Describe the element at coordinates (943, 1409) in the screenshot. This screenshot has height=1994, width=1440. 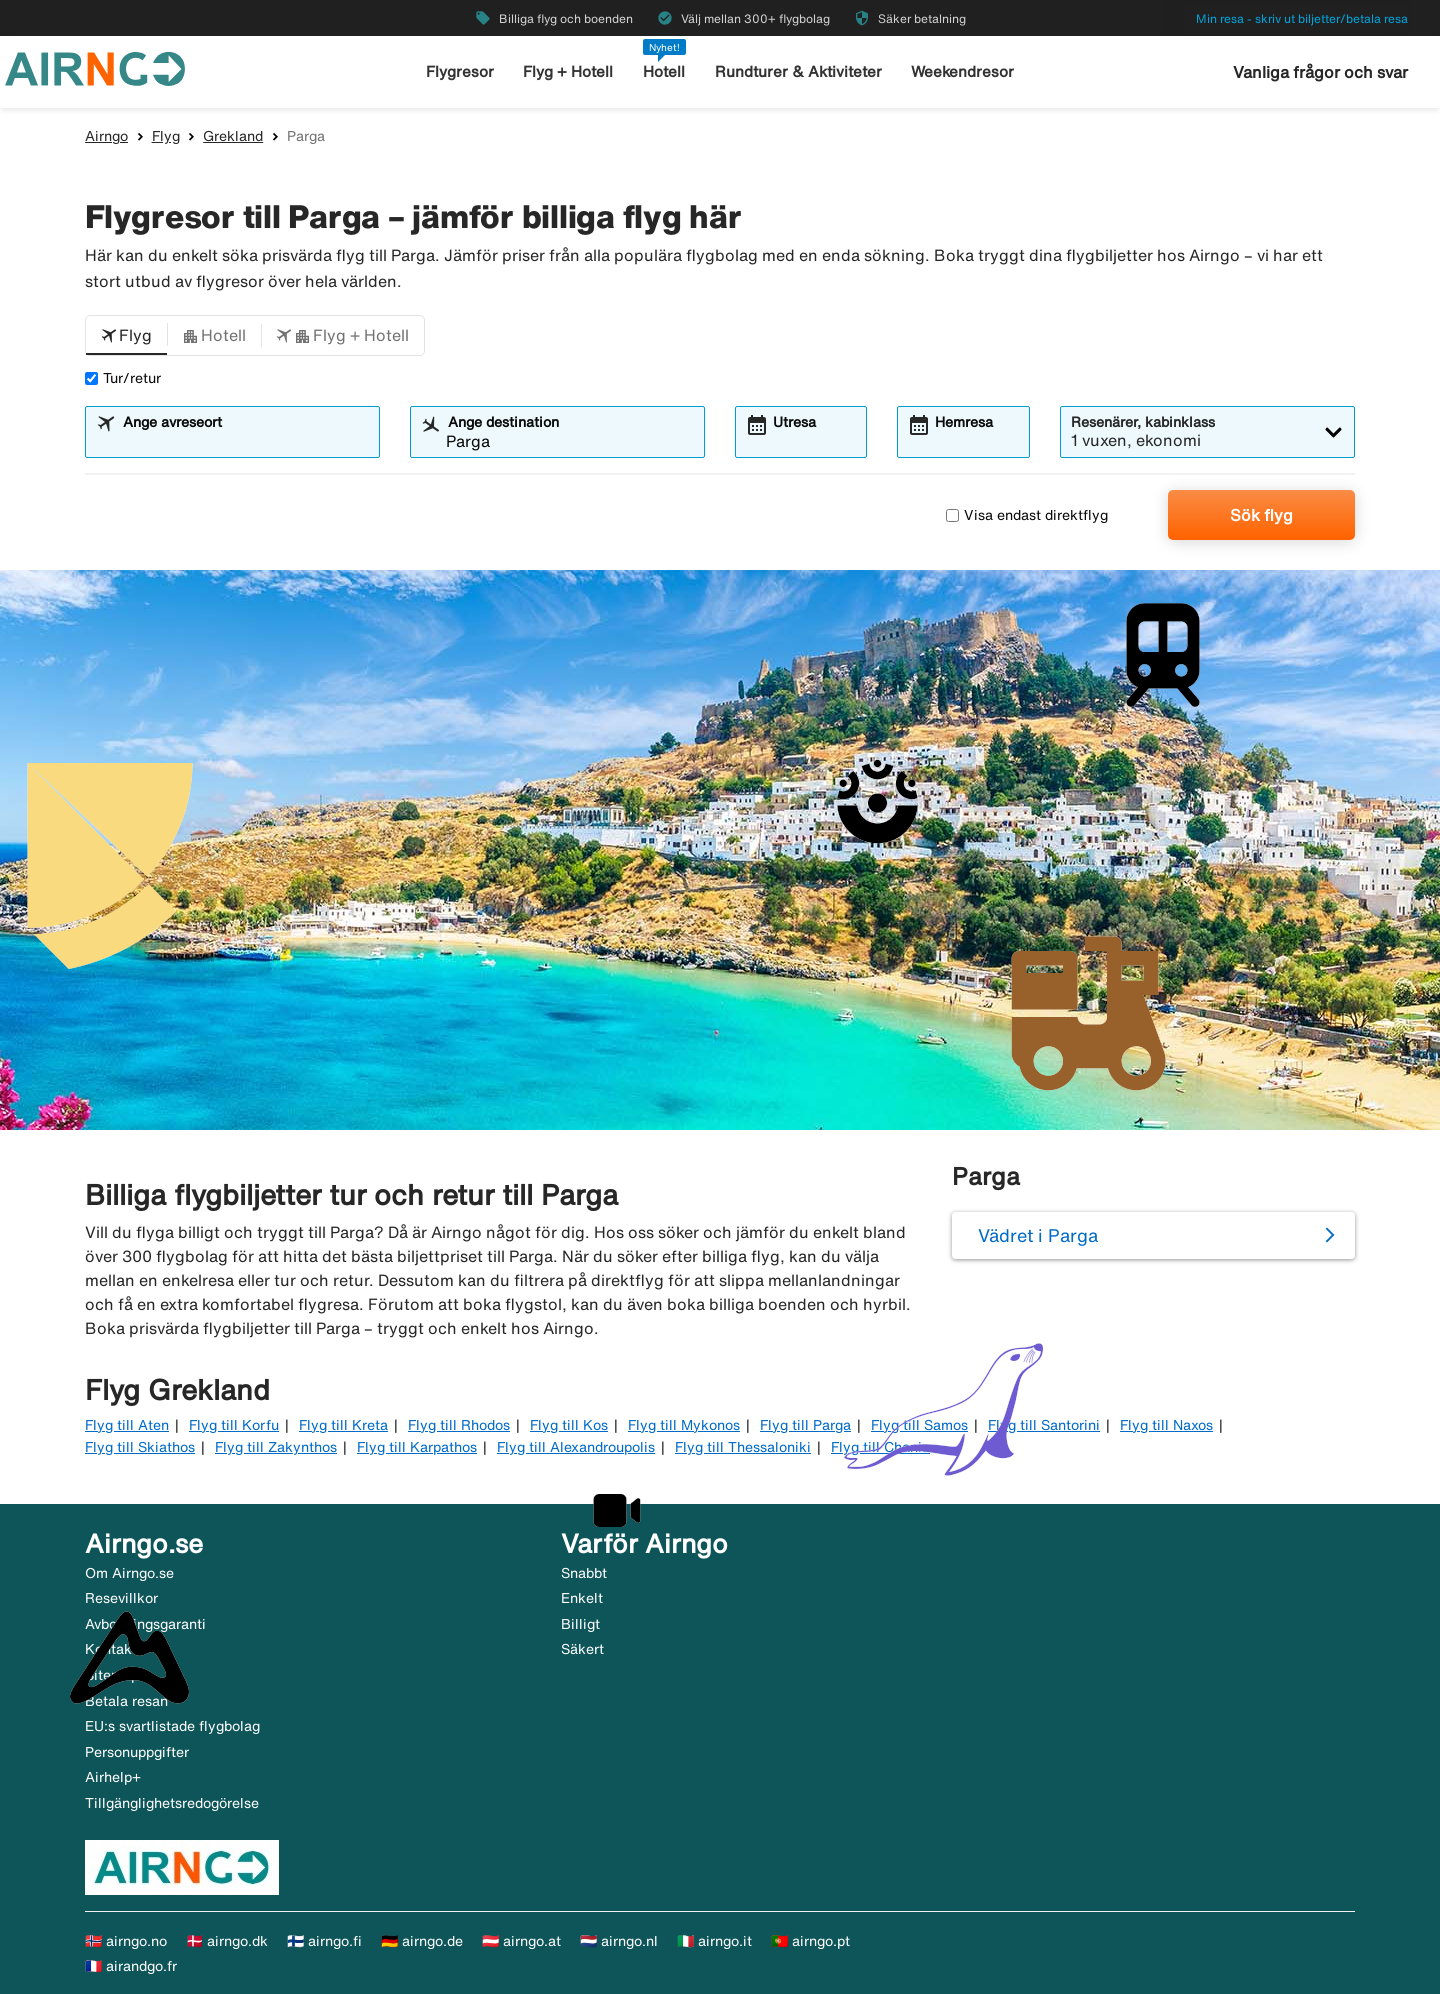
I see `mariadb foundation logo` at that location.